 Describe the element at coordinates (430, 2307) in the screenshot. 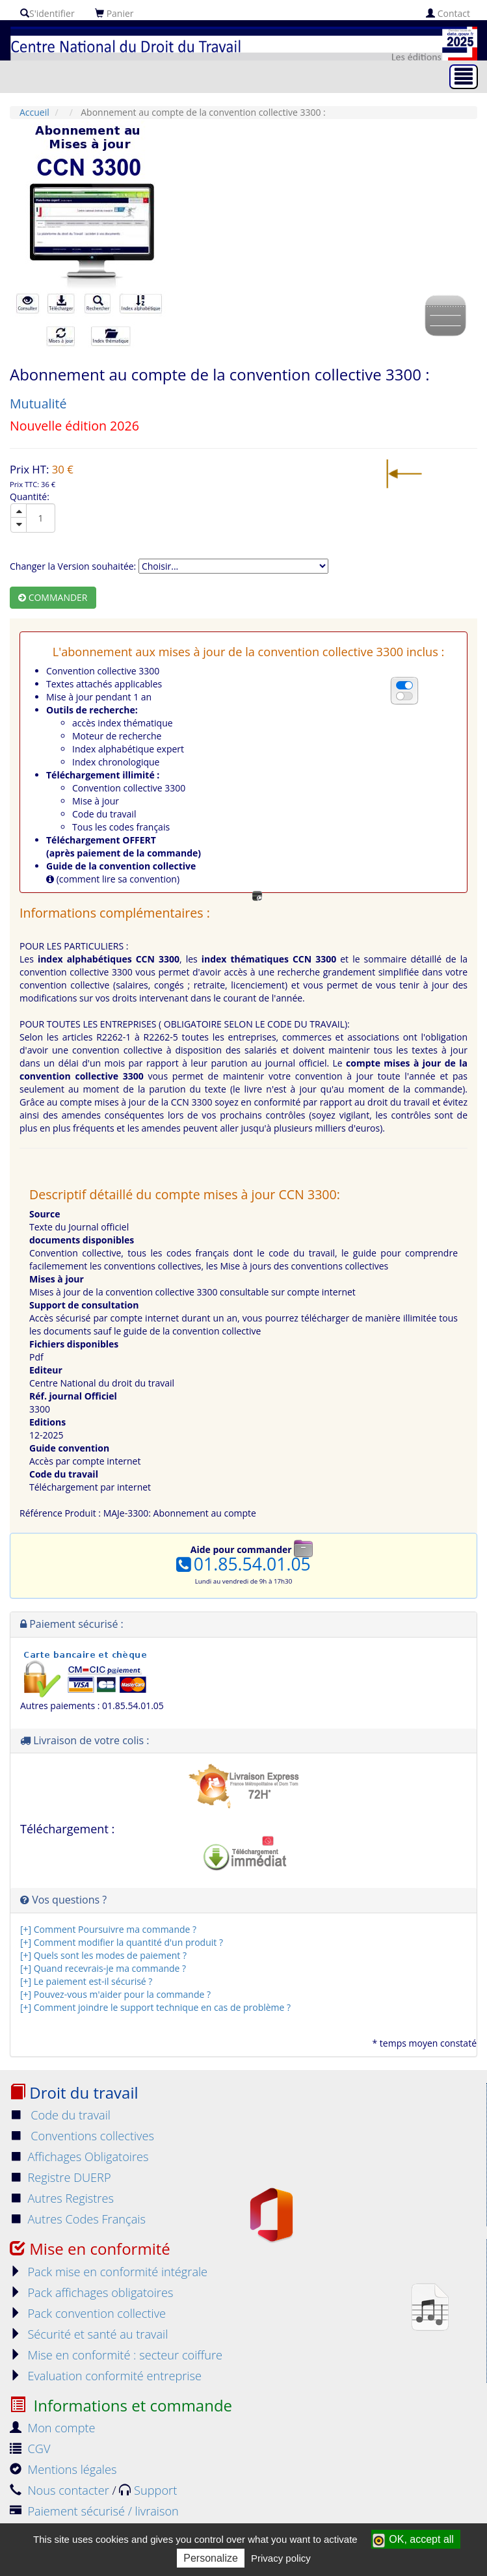

I see `open a lilypond music notation file` at that location.